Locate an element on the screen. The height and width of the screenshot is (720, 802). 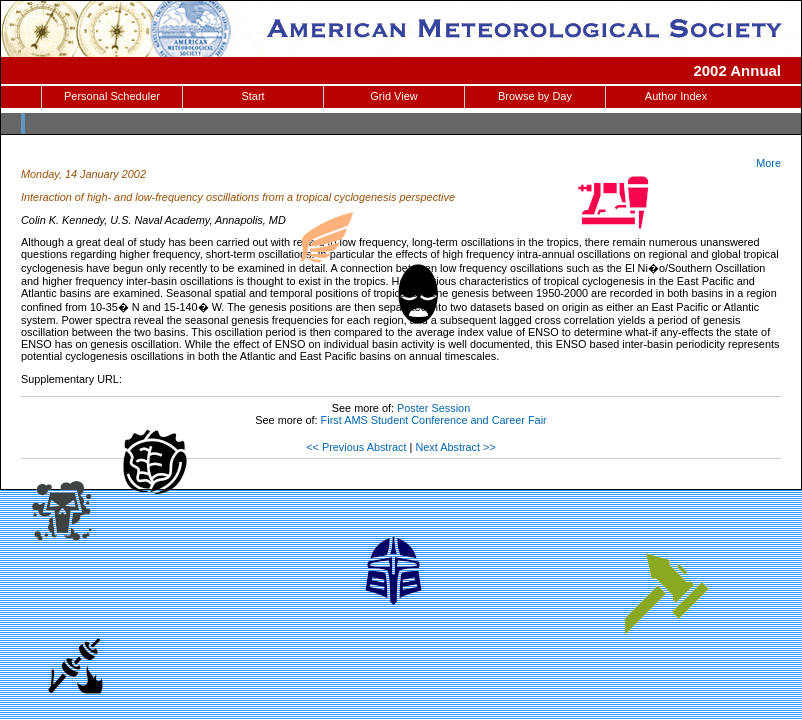
indicates poison or toxic hazard in gameplay is located at coordinates (62, 511).